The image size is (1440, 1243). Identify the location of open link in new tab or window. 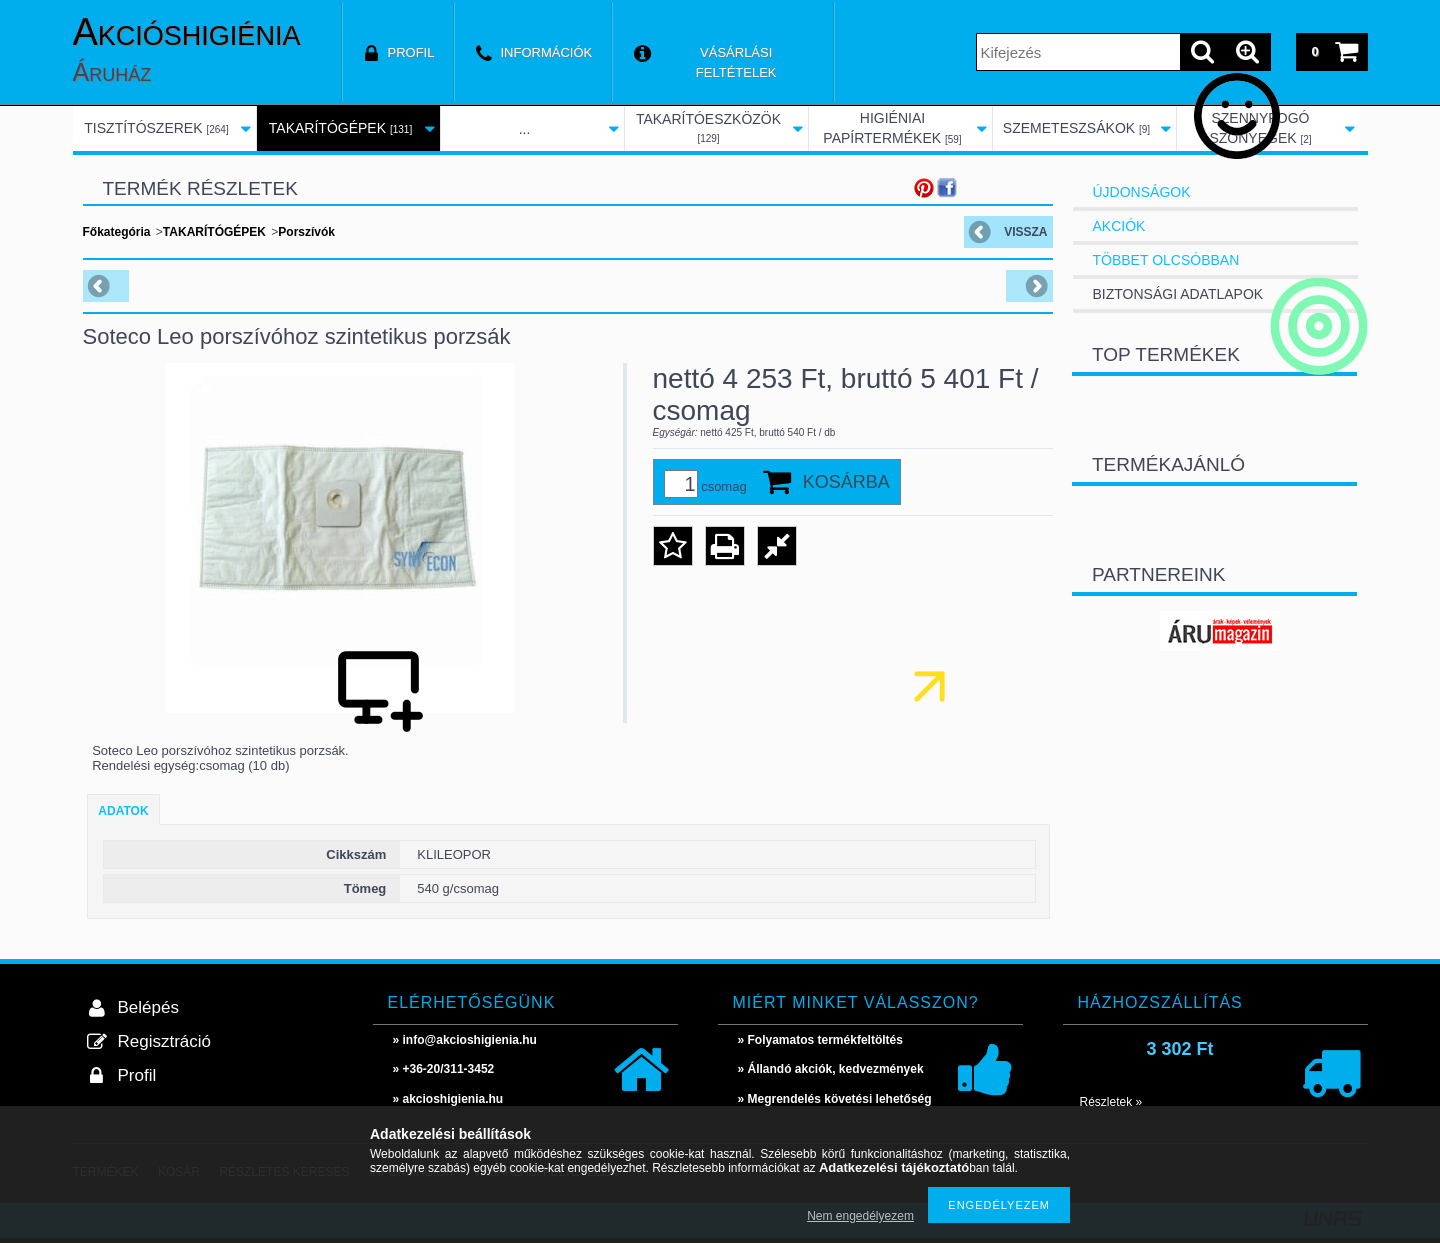
(929, 686).